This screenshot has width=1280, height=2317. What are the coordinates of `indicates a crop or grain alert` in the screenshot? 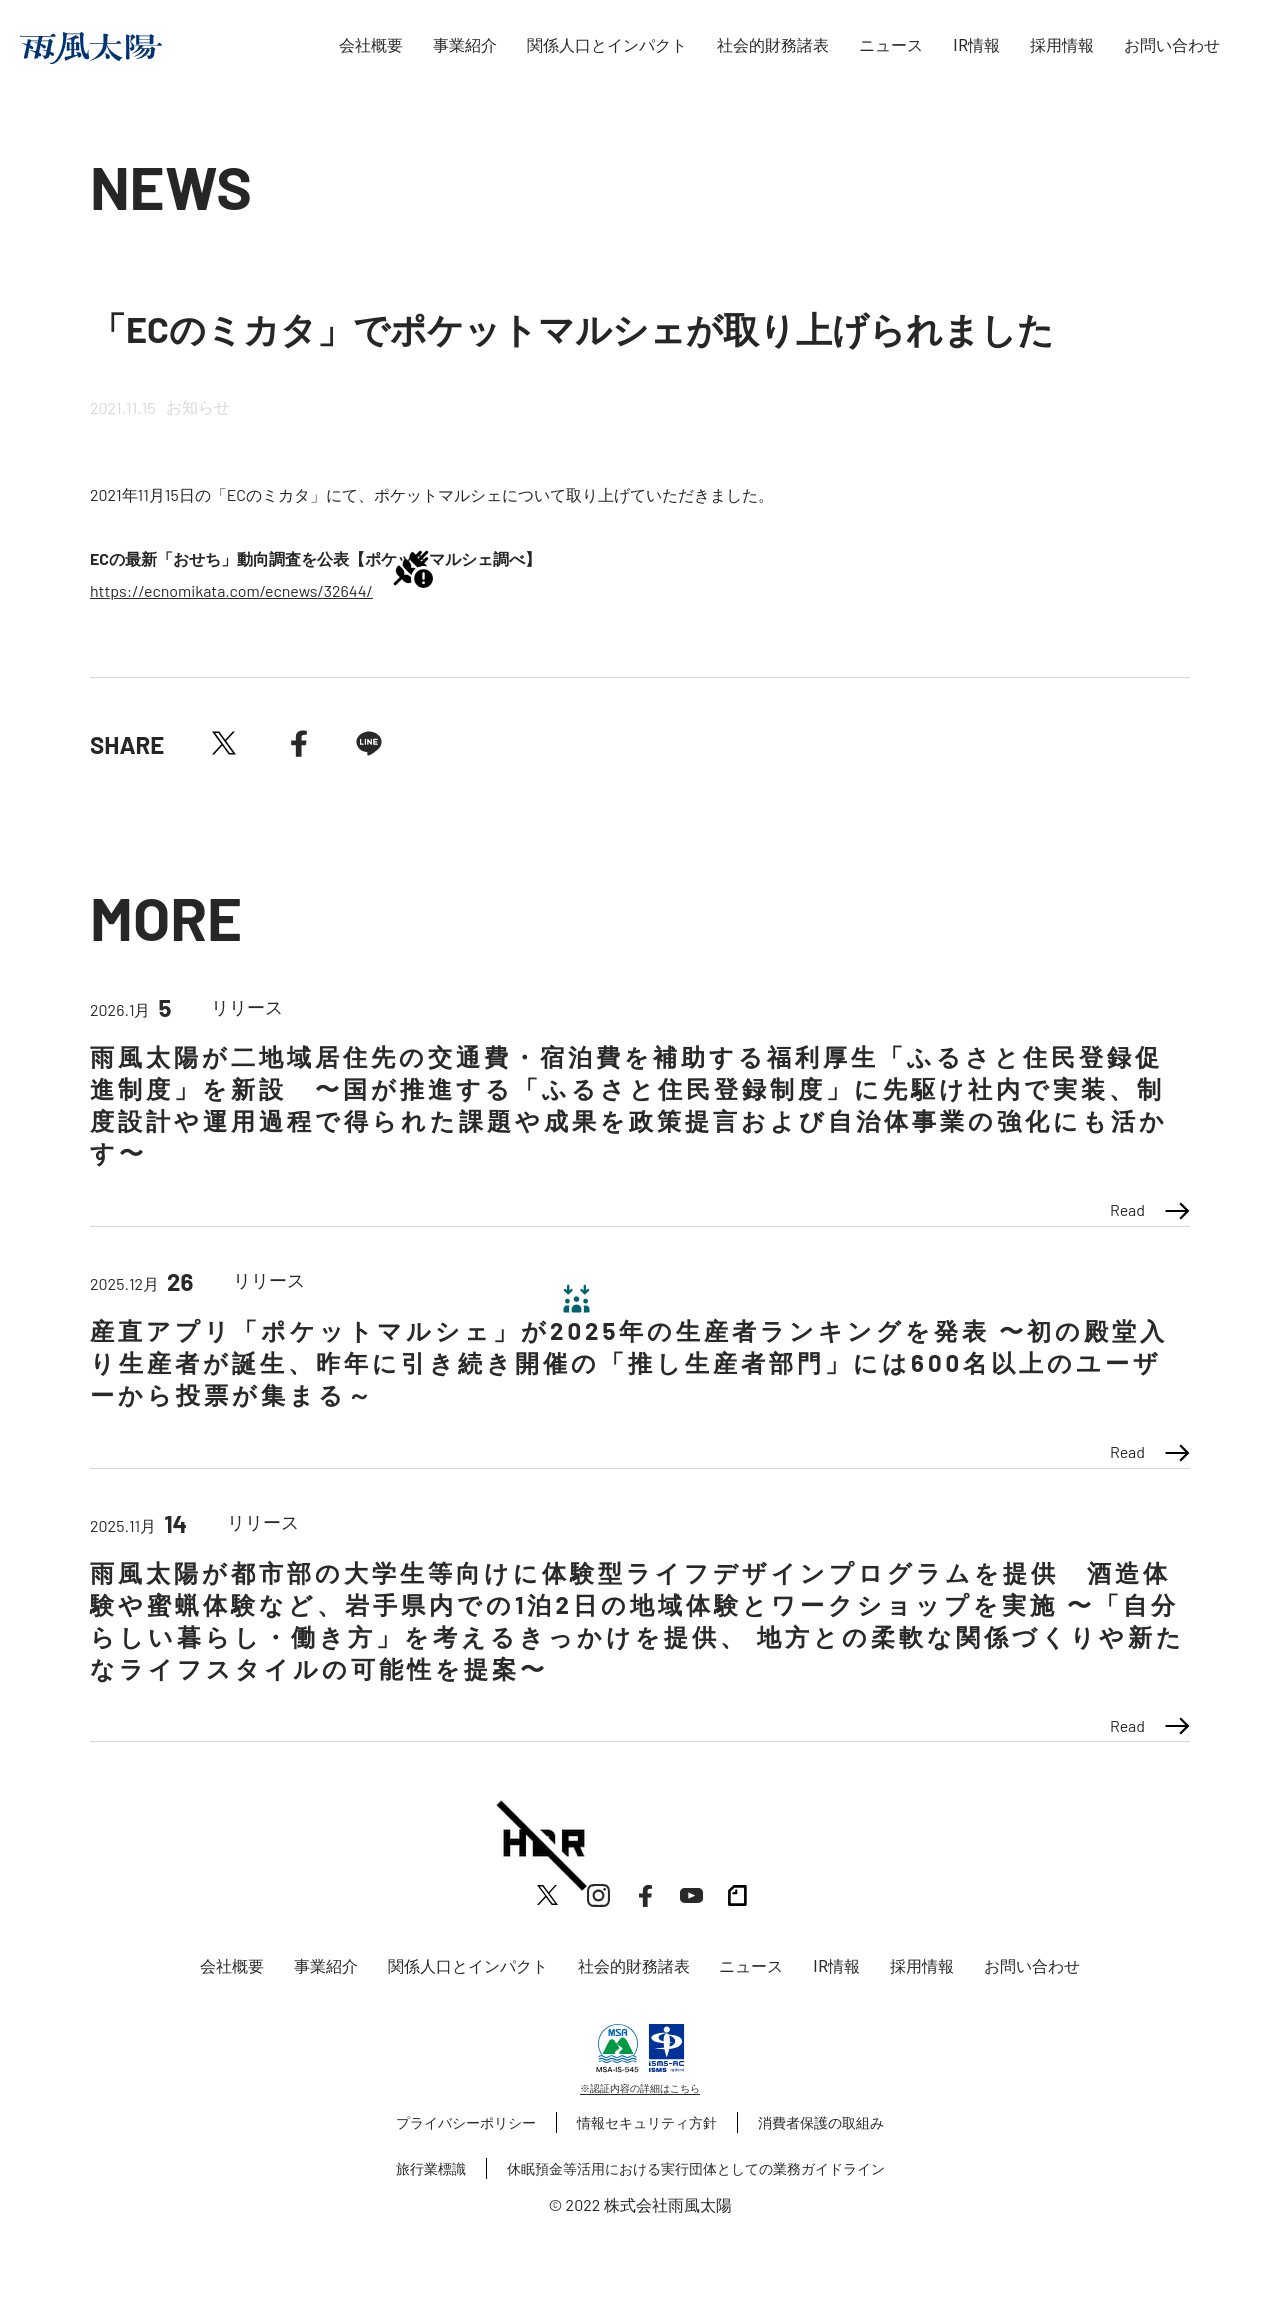 It's located at (412, 567).